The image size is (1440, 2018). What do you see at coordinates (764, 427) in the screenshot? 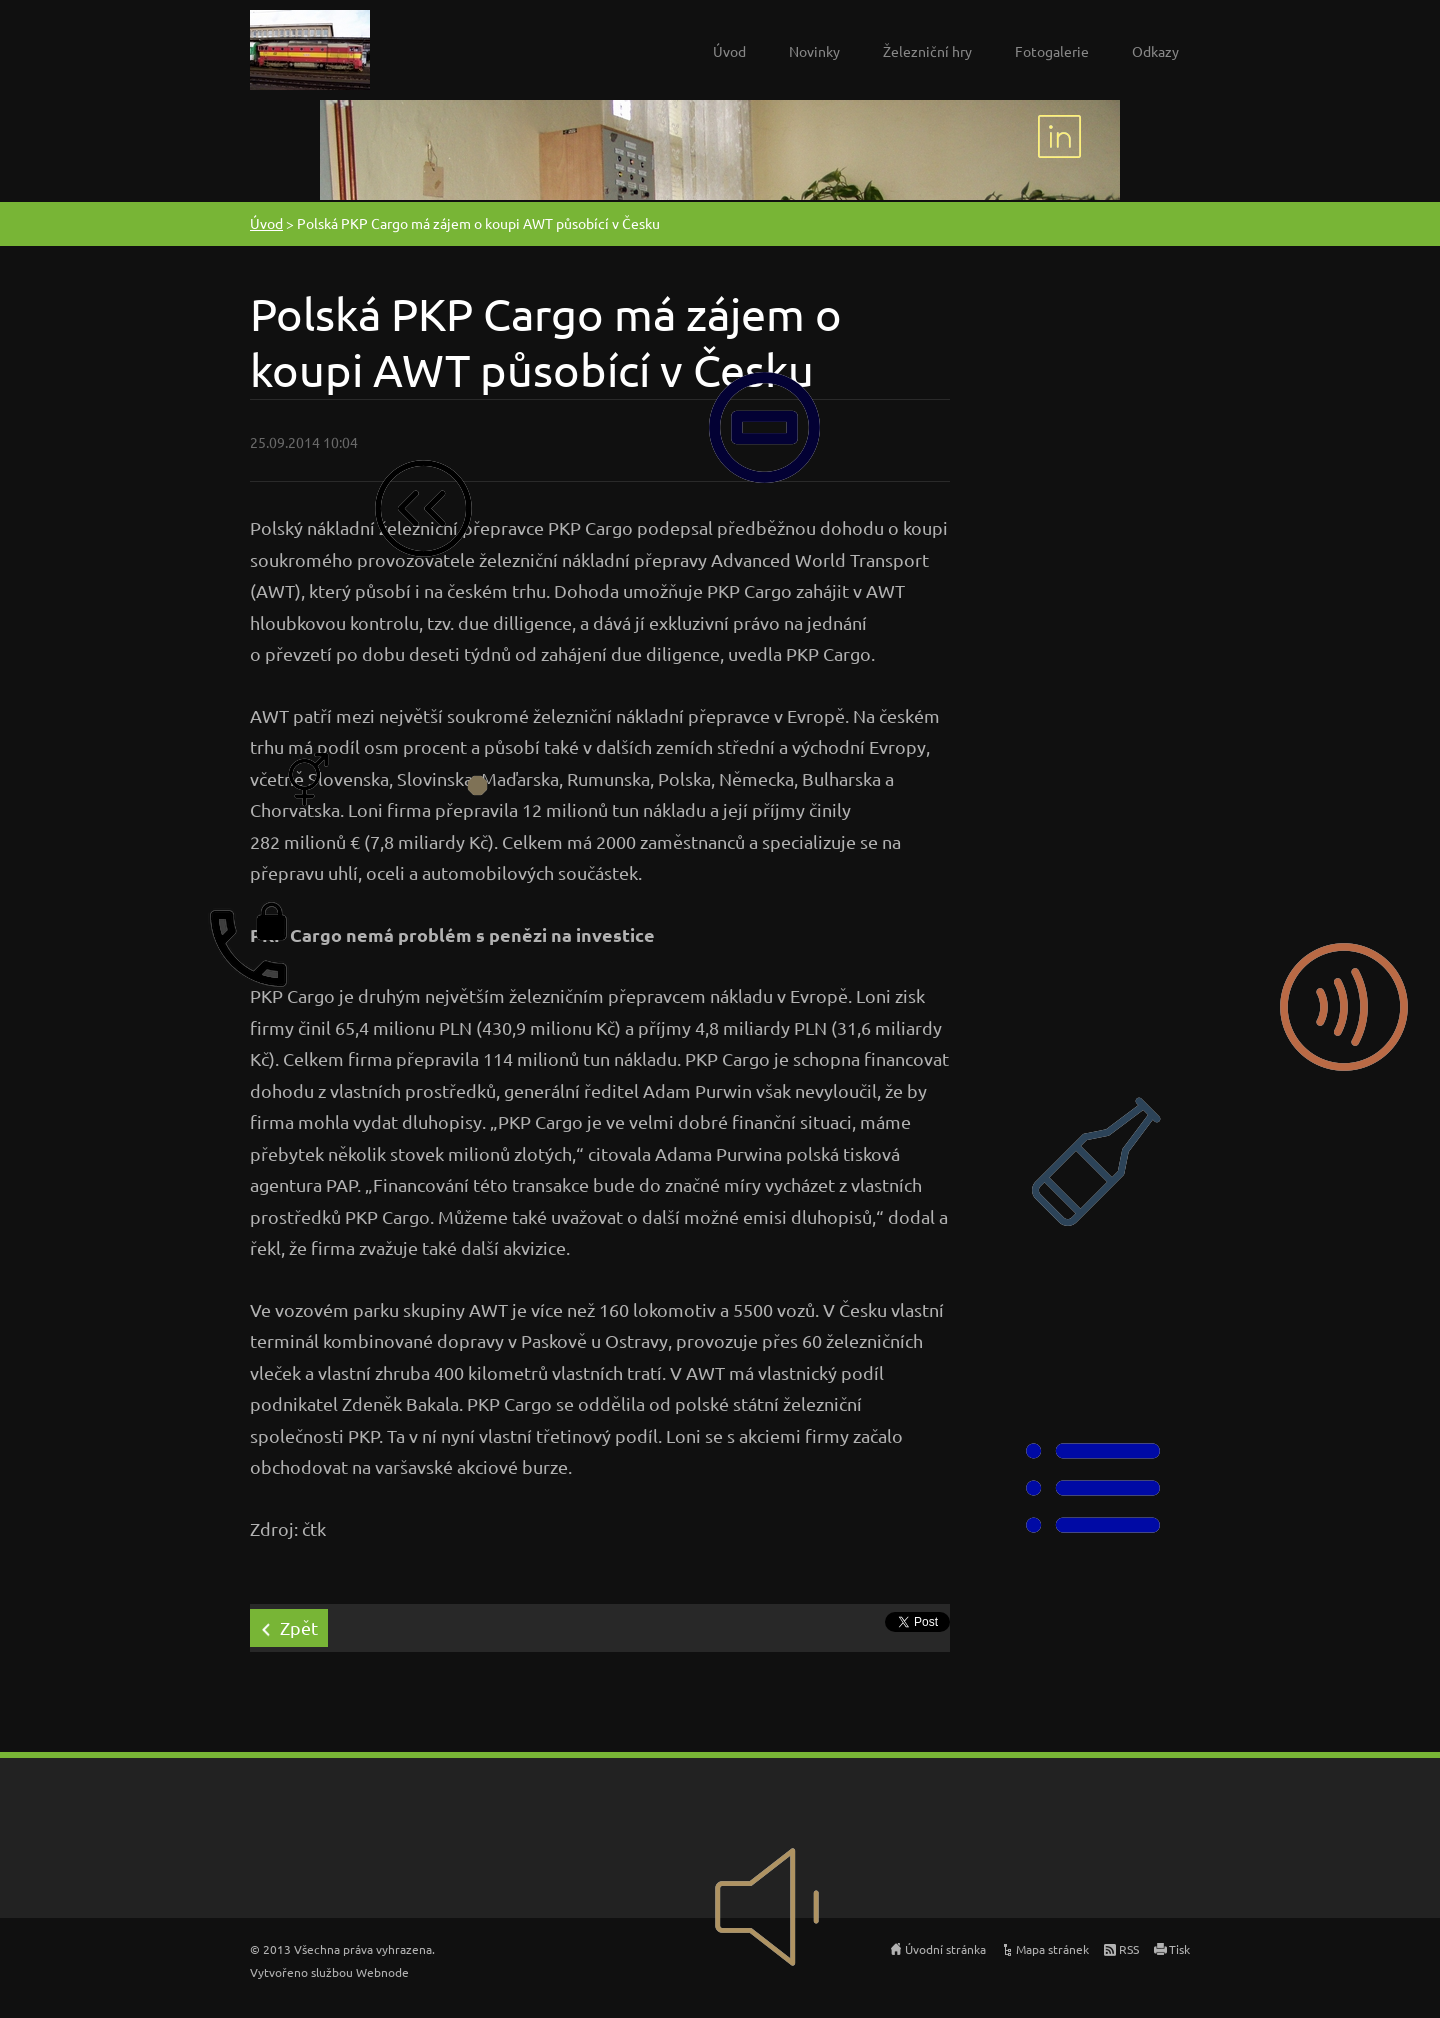
I see `remove or delete an item` at bounding box center [764, 427].